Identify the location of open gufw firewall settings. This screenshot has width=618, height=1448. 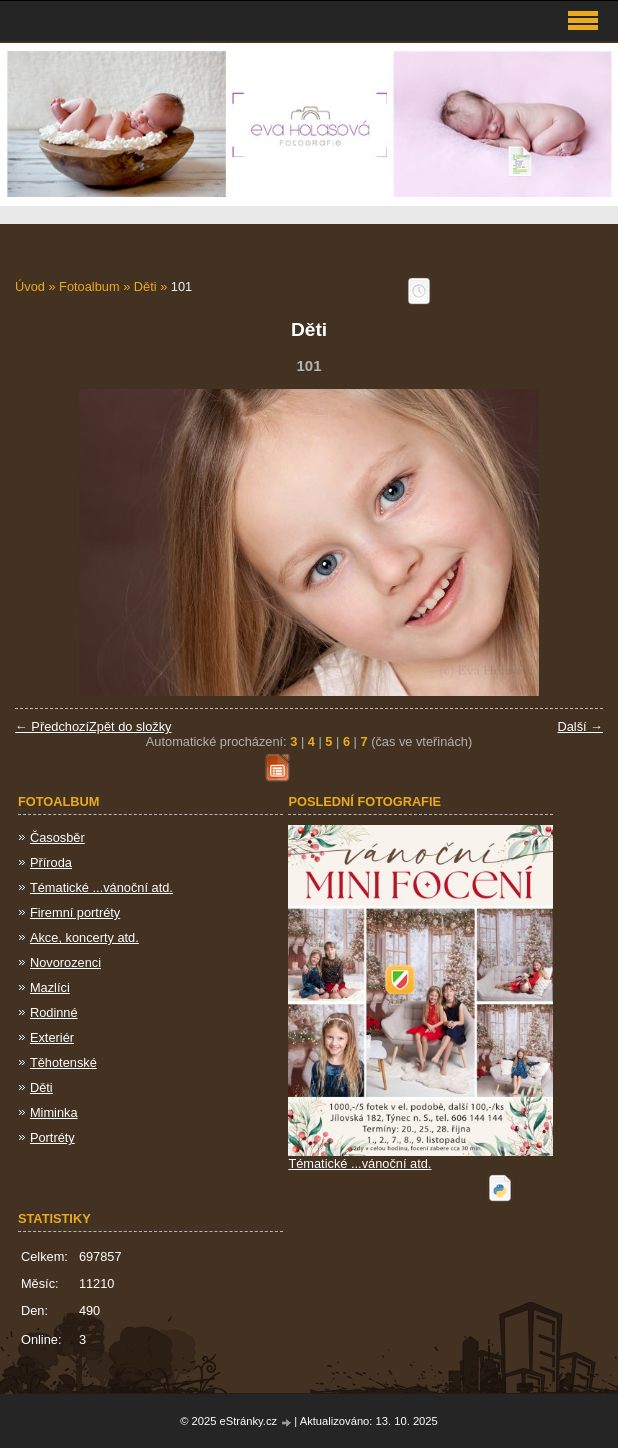
(400, 980).